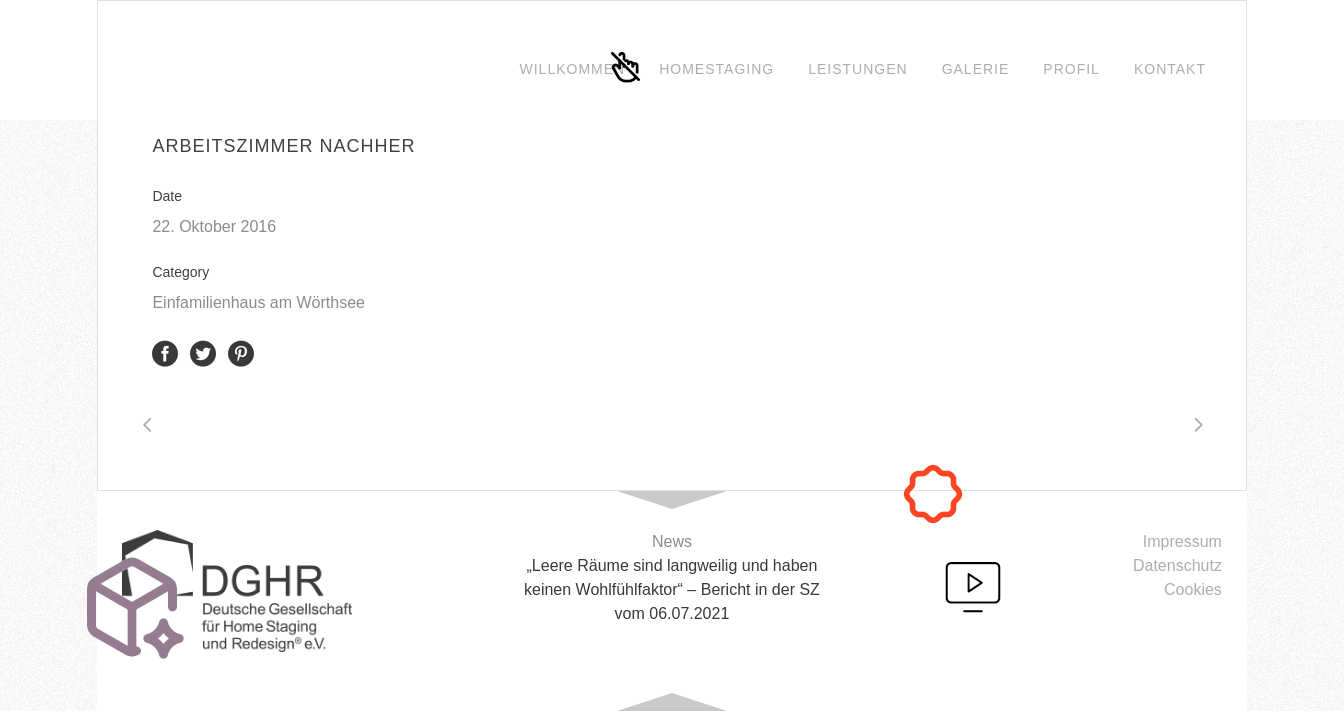  What do you see at coordinates (933, 494) in the screenshot?
I see `indicates an achievement or badge earned` at bounding box center [933, 494].